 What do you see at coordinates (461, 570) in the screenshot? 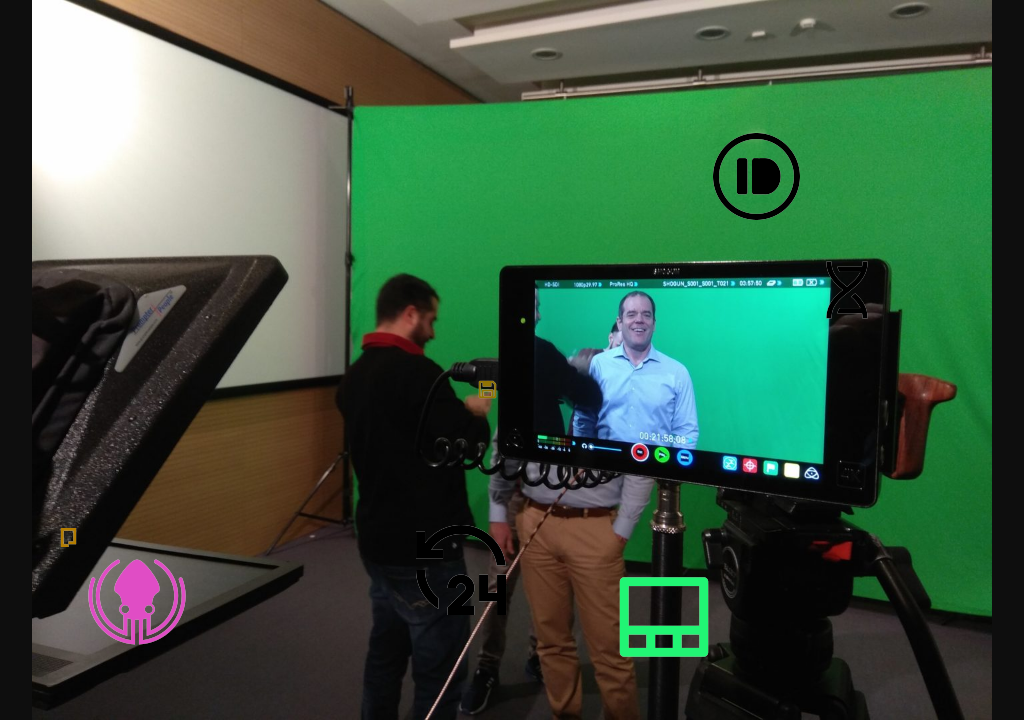
I see `indicates 24/7 availability or round-the-clock service` at bounding box center [461, 570].